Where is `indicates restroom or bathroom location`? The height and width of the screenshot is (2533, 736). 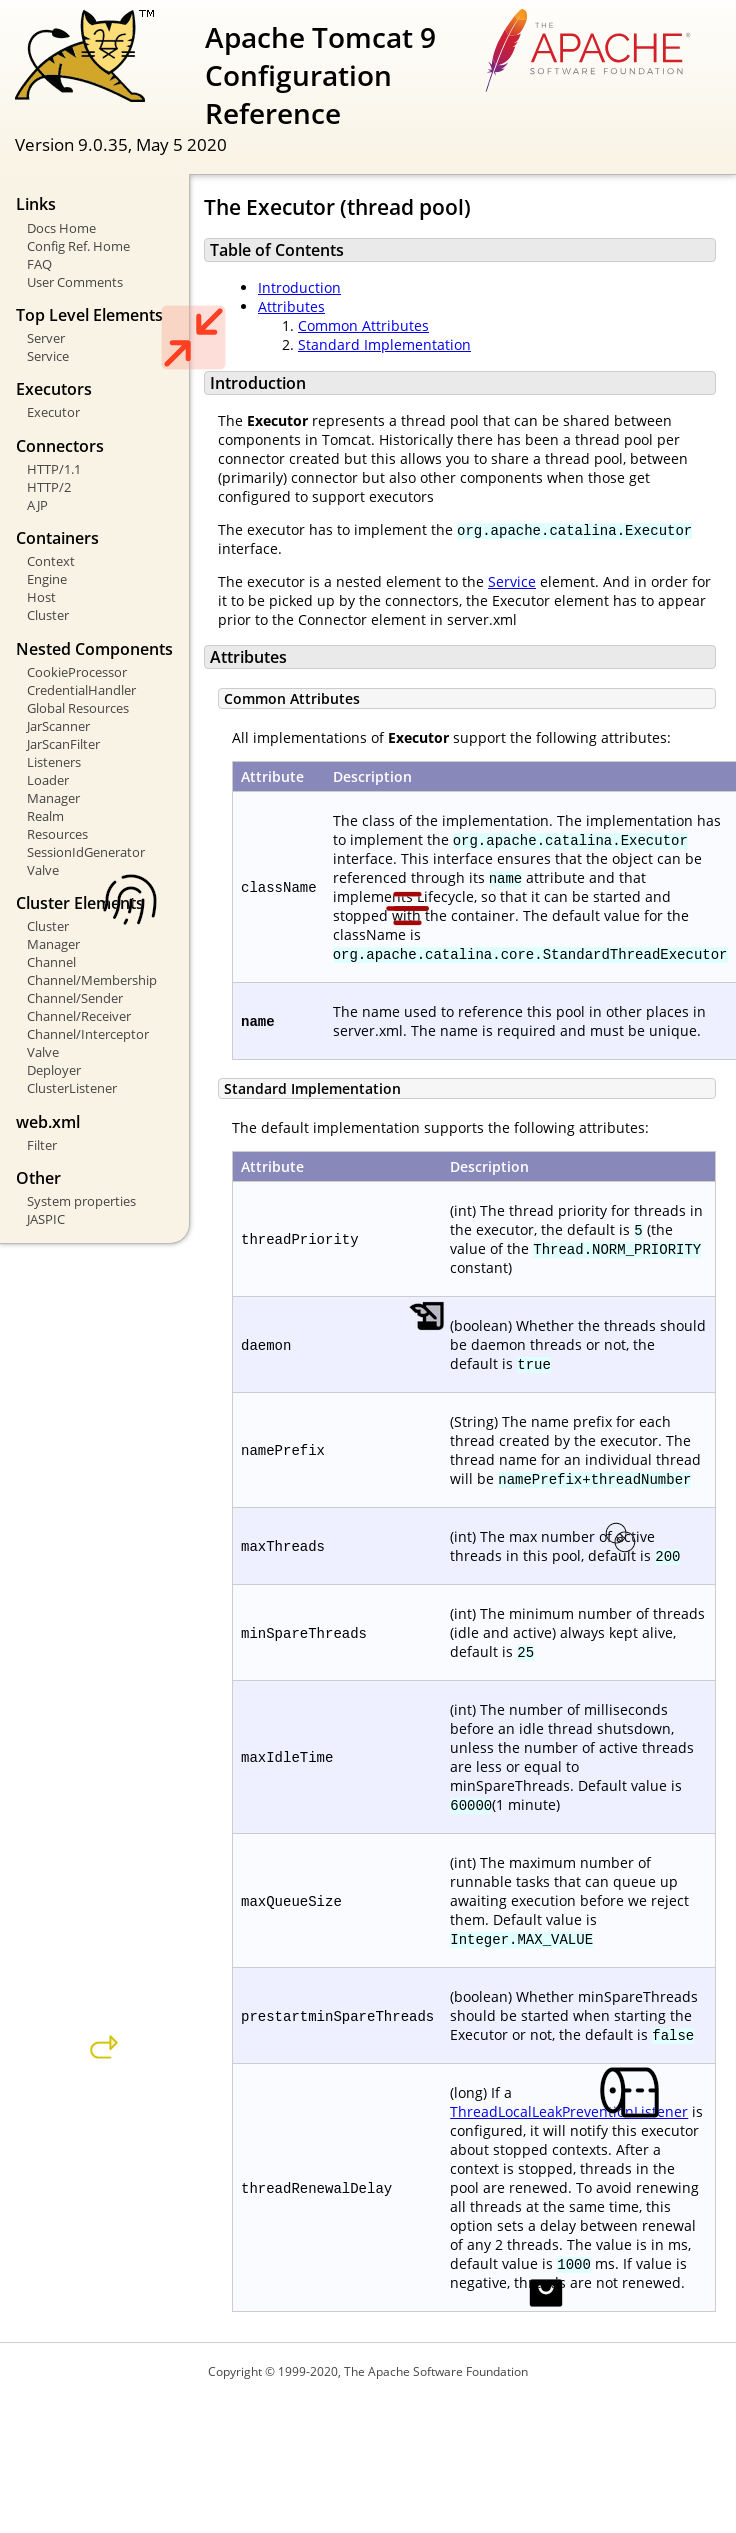 indicates restroom or bathroom location is located at coordinates (629, 2092).